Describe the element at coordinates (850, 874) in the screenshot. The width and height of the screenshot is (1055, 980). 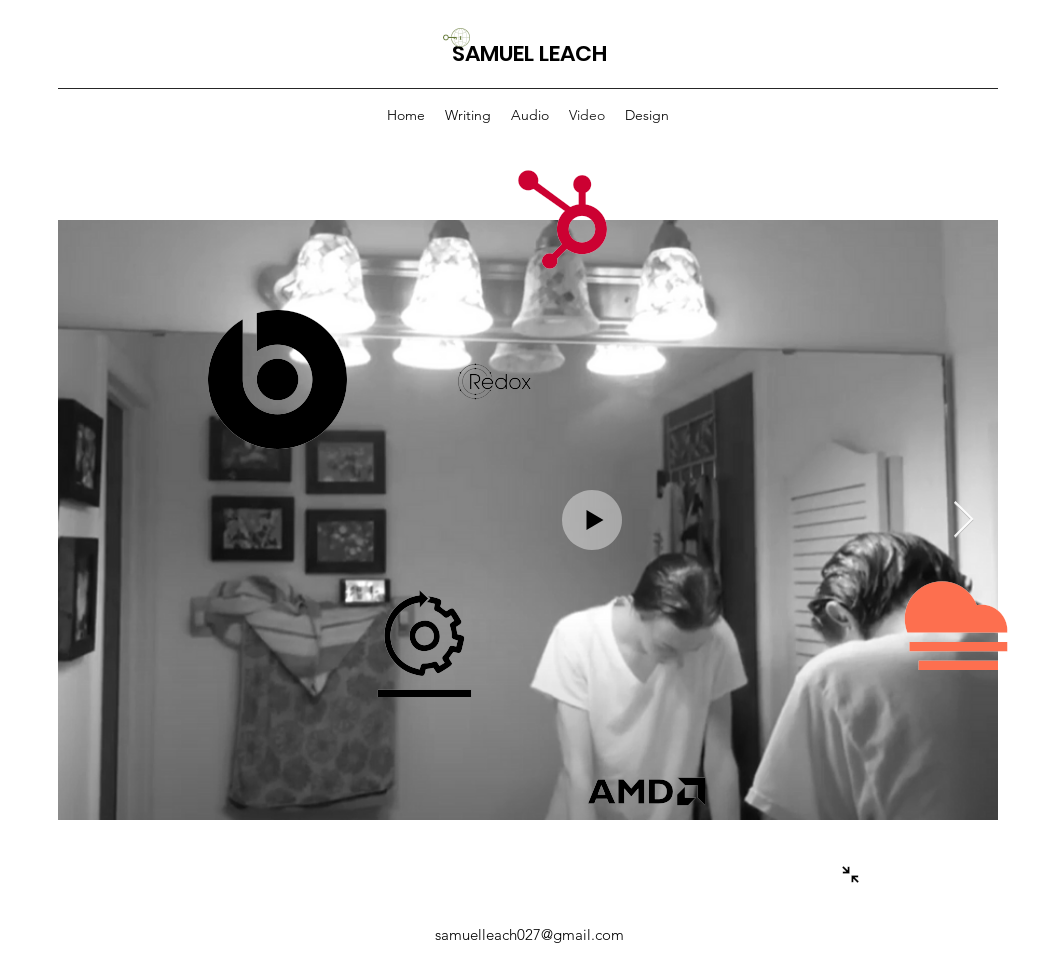
I see `collapse or minimize an expanded view` at that location.